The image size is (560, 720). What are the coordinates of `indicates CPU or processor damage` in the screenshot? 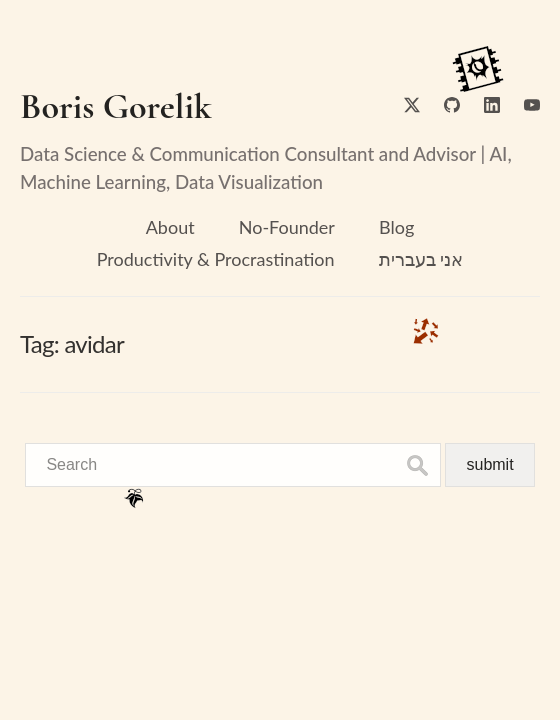 It's located at (478, 69).